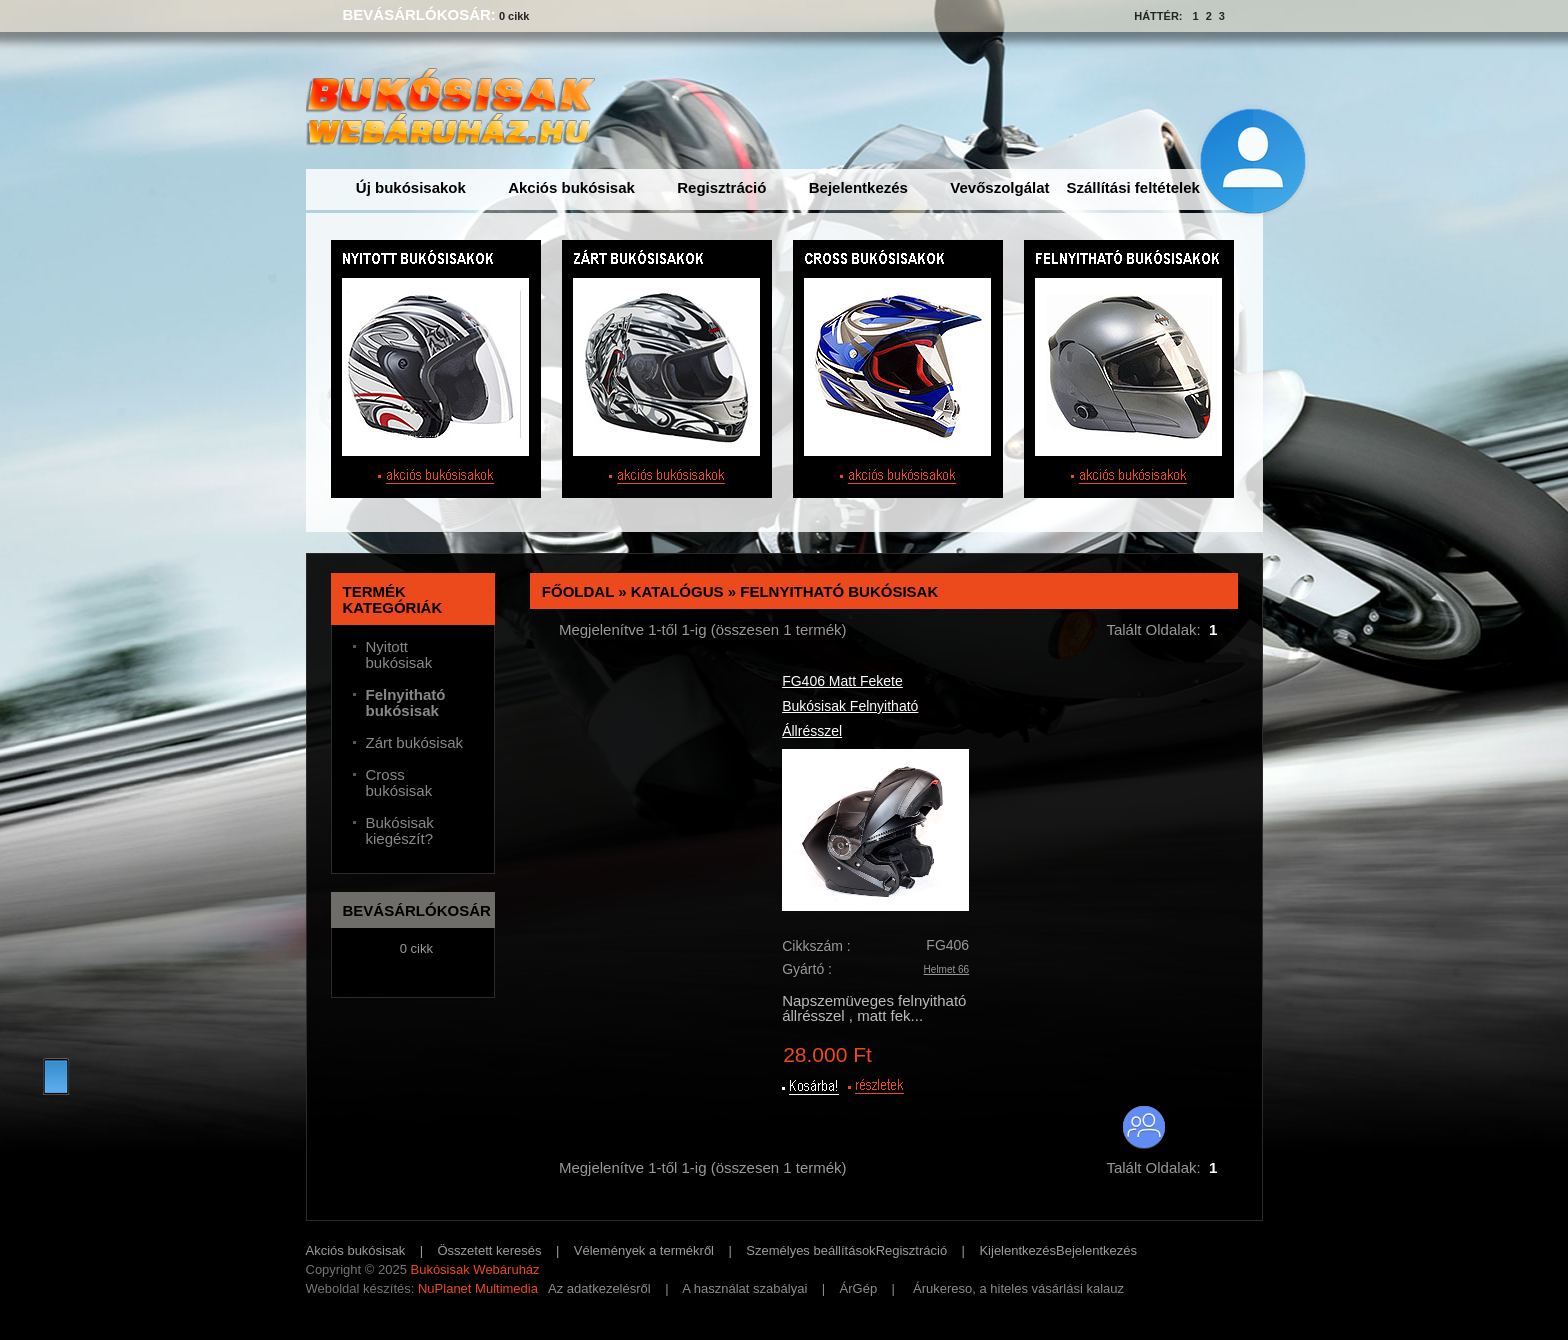 The height and width of the screenshot is (1340, 1568). I want to click on view user profile information, so click(1253, 161).